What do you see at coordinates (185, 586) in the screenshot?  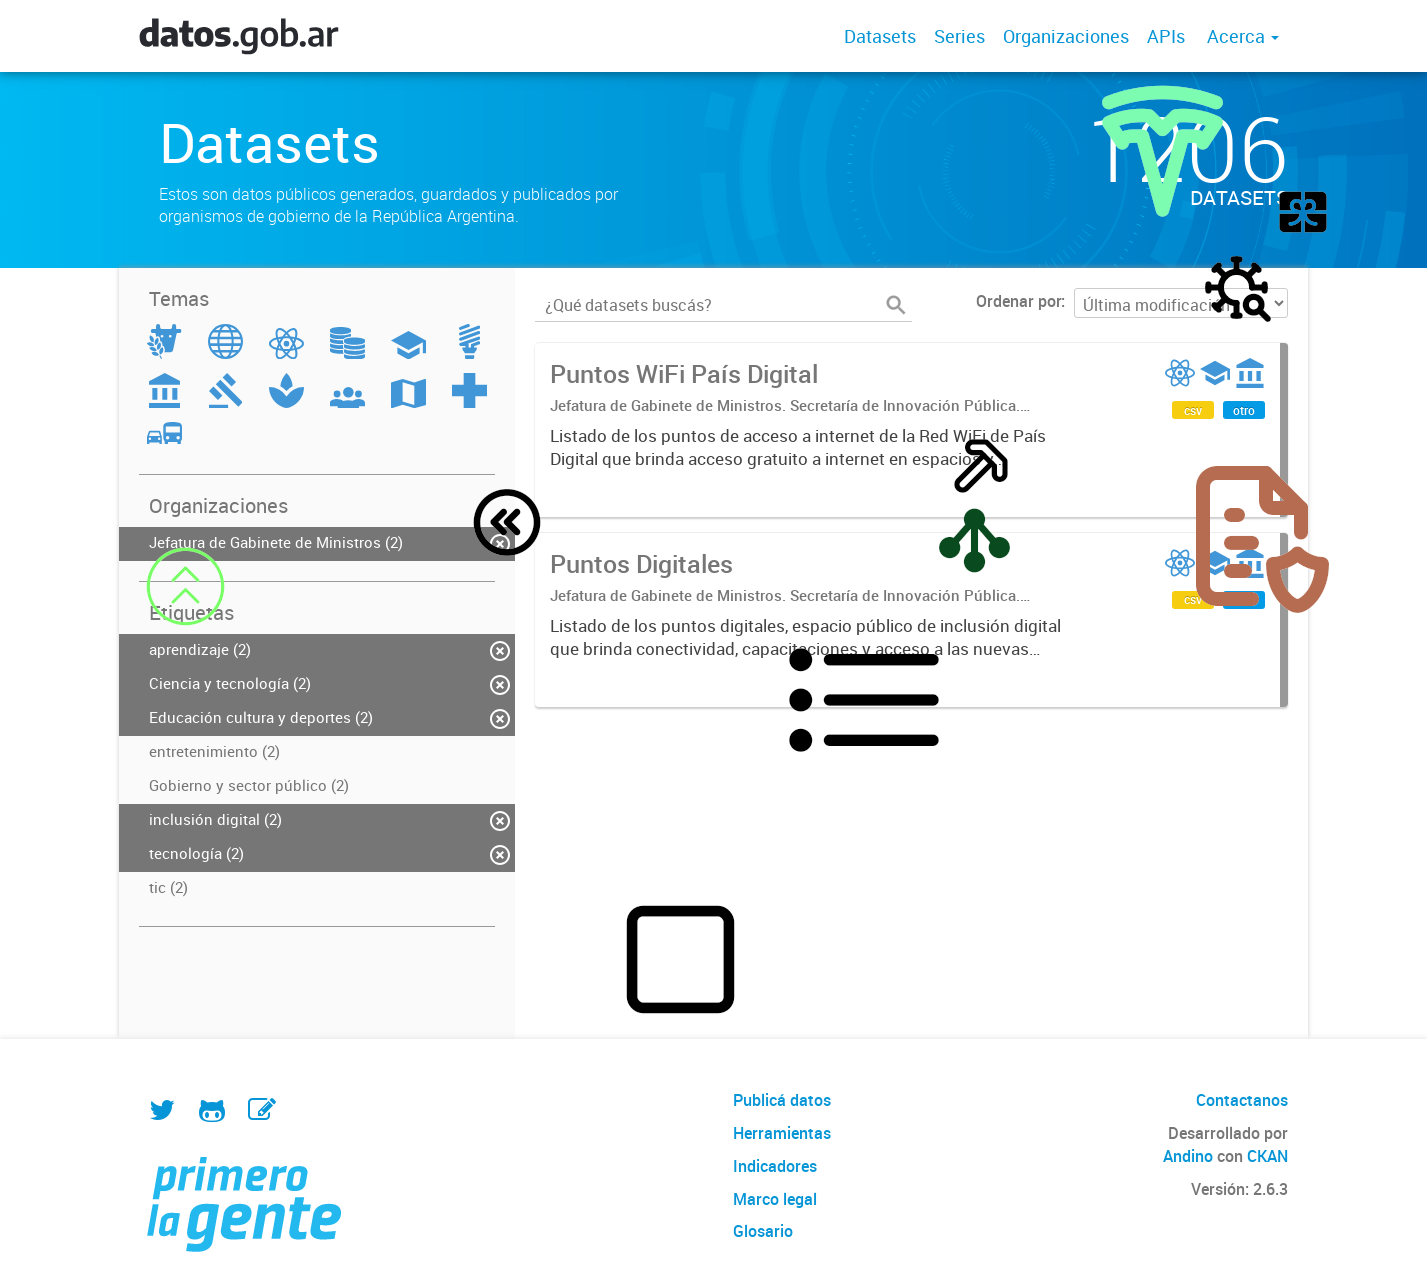 I see `scroll to top of page` at bounding box center [185, 586].